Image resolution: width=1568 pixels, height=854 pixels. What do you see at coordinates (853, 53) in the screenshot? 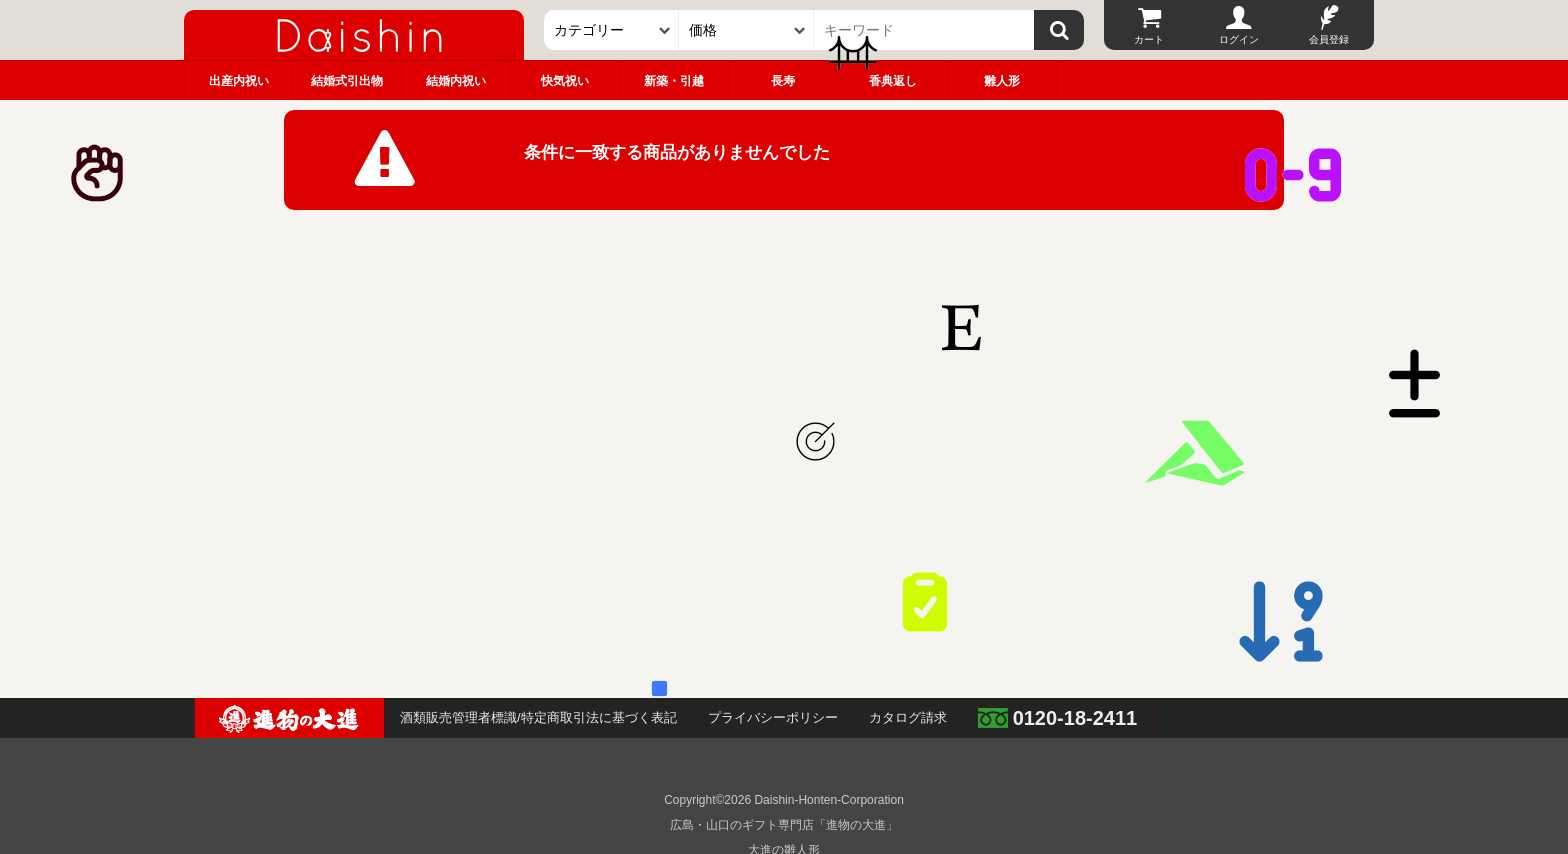
I see `view bridge or crossing information` at bounding box center [853, 53].